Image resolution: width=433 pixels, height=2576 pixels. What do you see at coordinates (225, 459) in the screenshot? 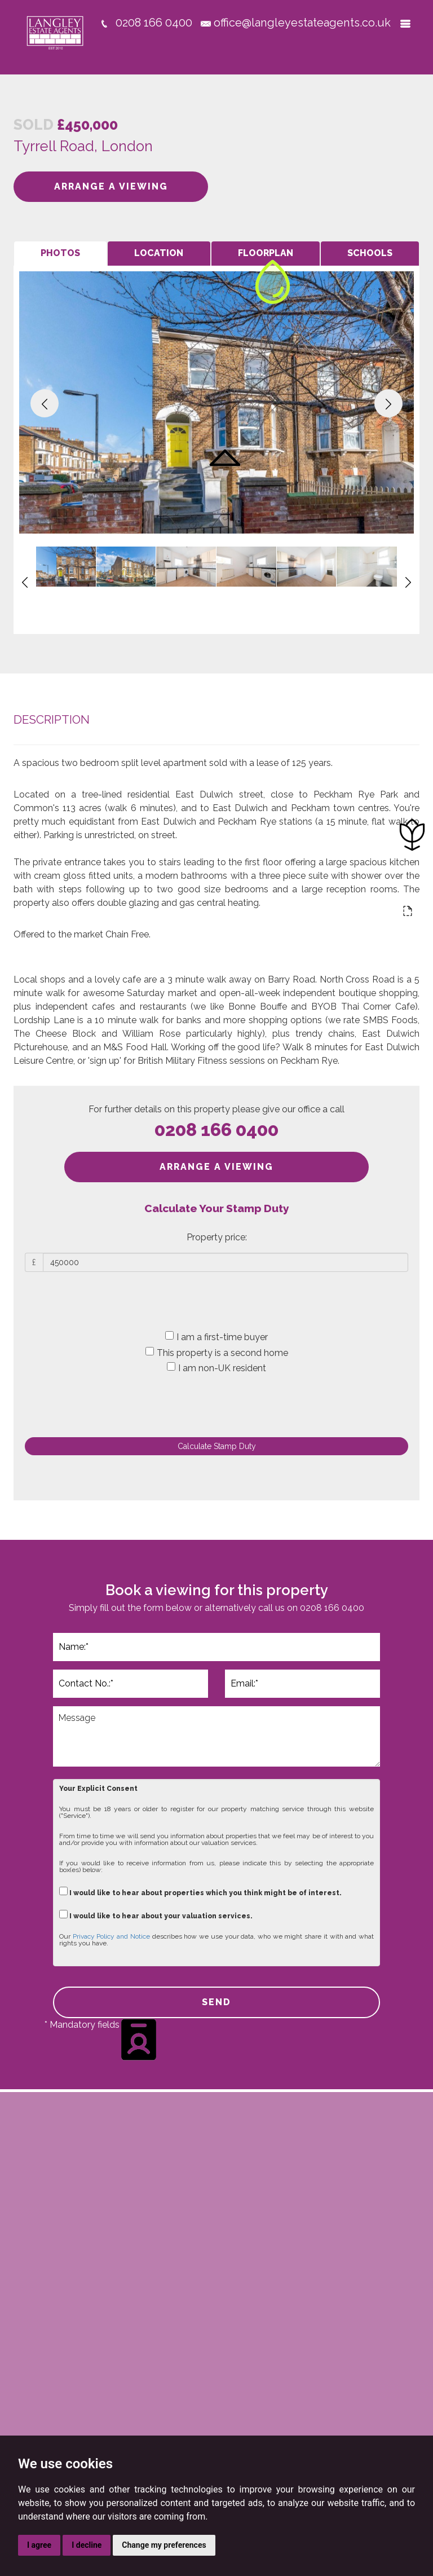
I see `collapse an expanded section` at bounding box center [225, 459].